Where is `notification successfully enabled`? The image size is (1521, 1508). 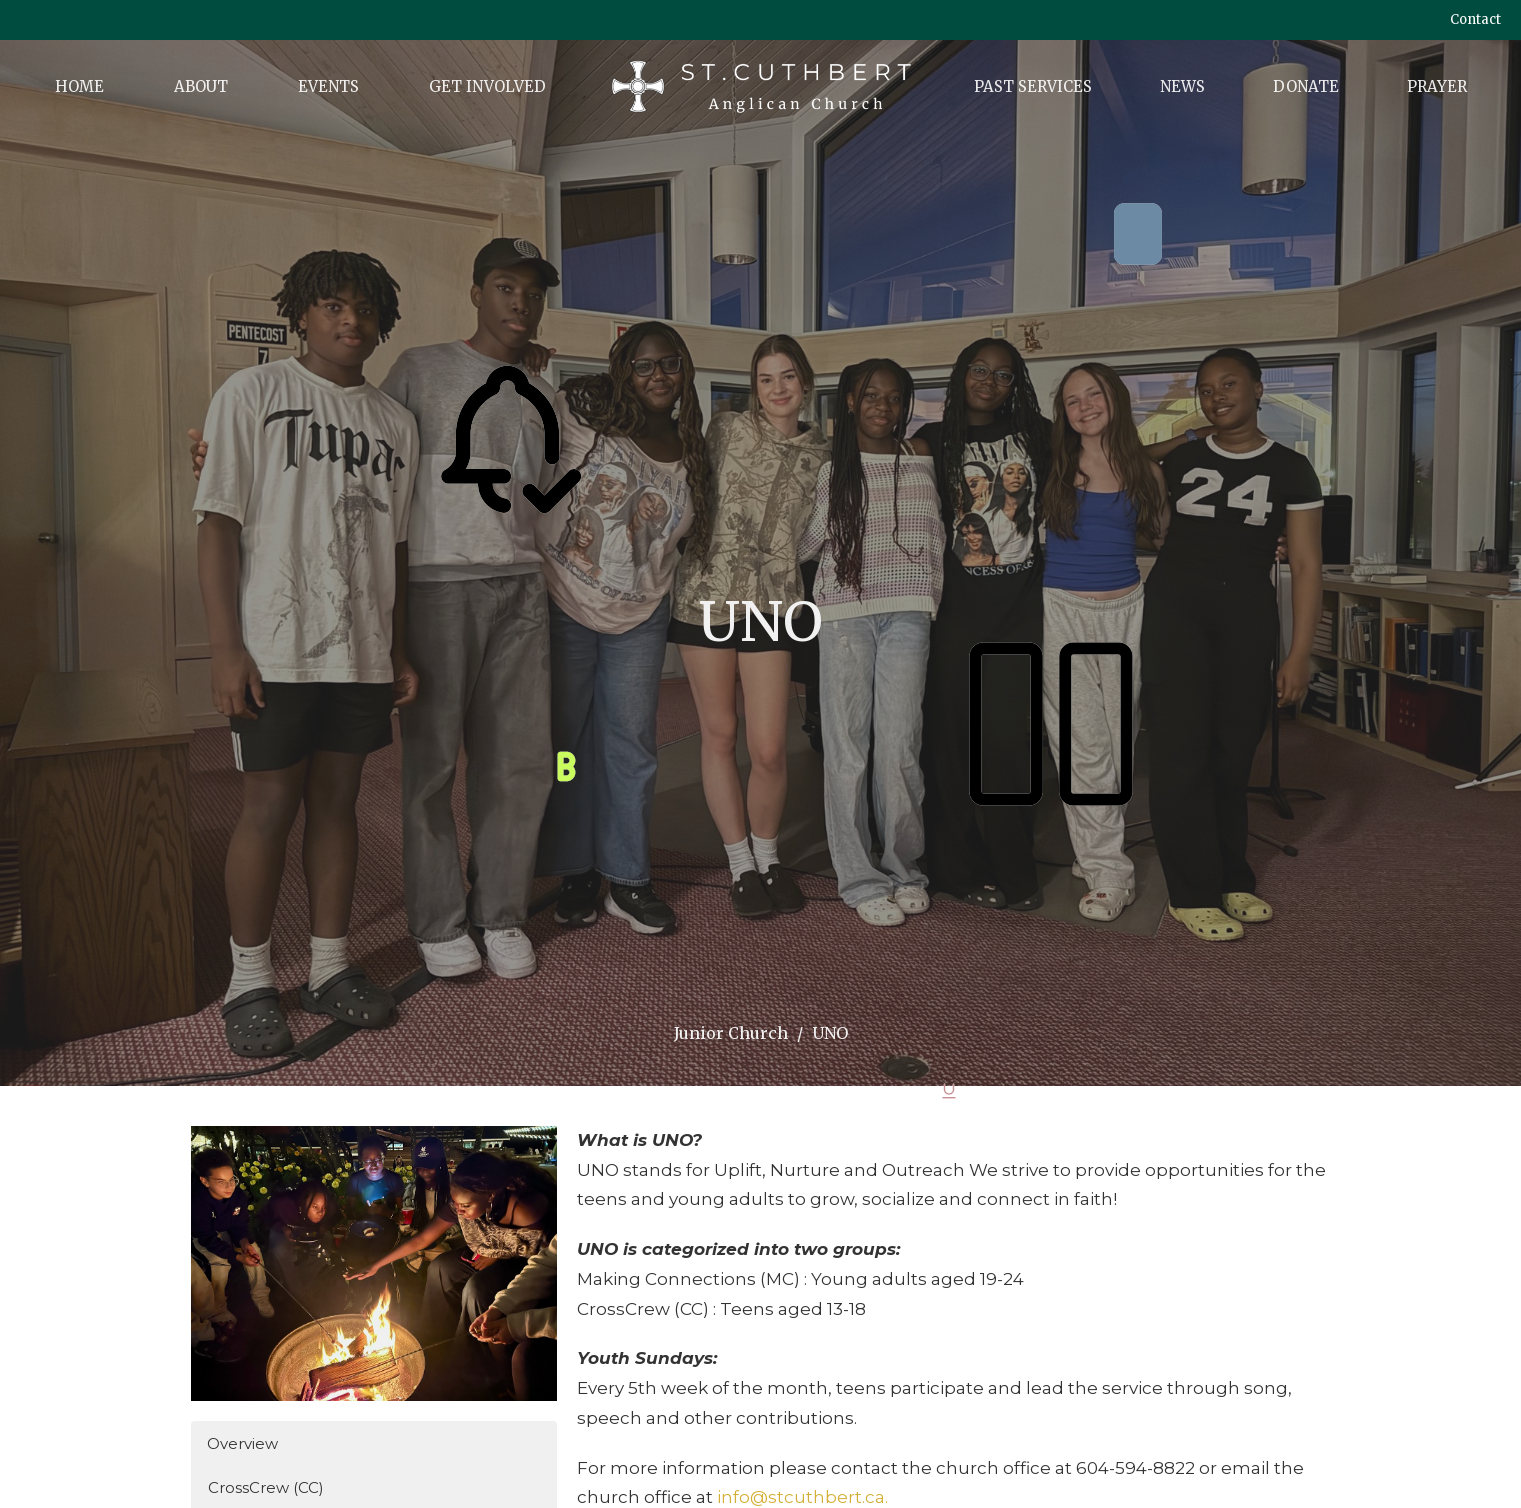
notification successfully enabled is located at coordinates (507, 439).